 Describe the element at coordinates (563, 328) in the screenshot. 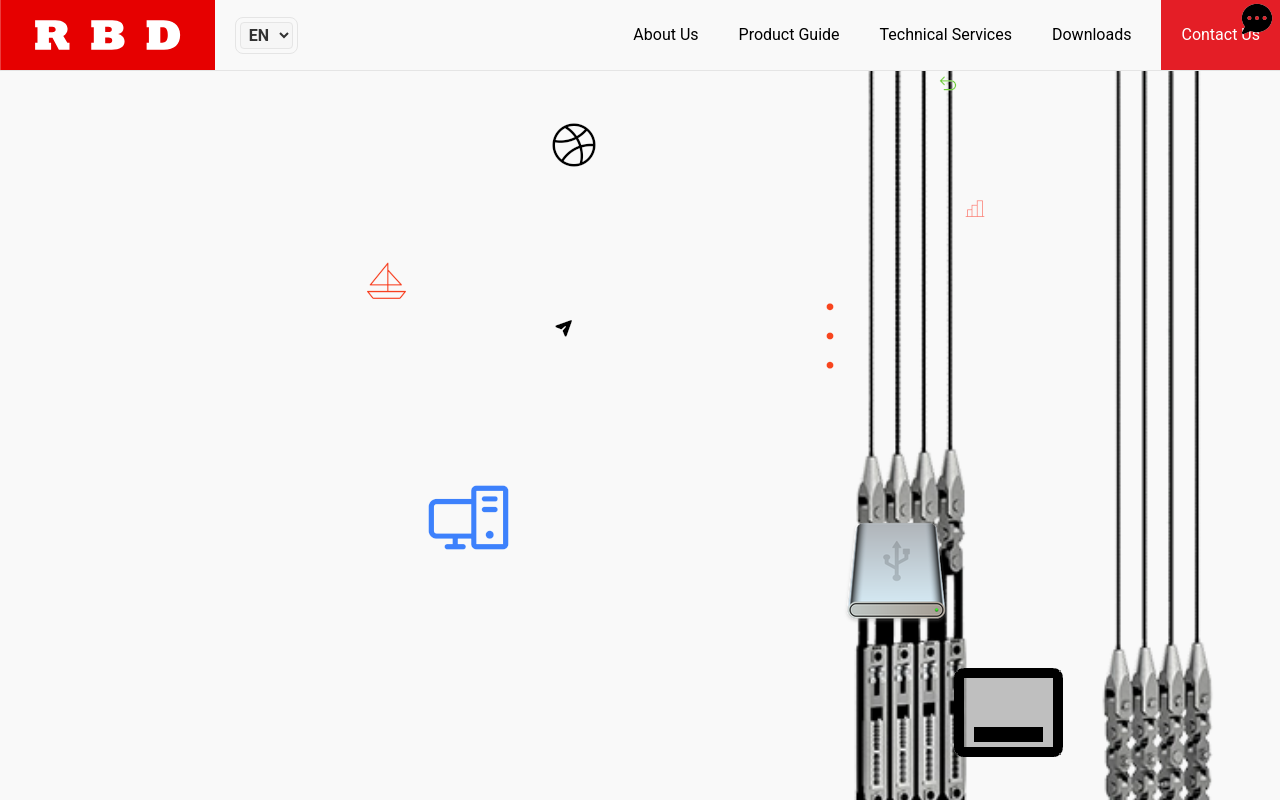

I see `send a message` at that location.